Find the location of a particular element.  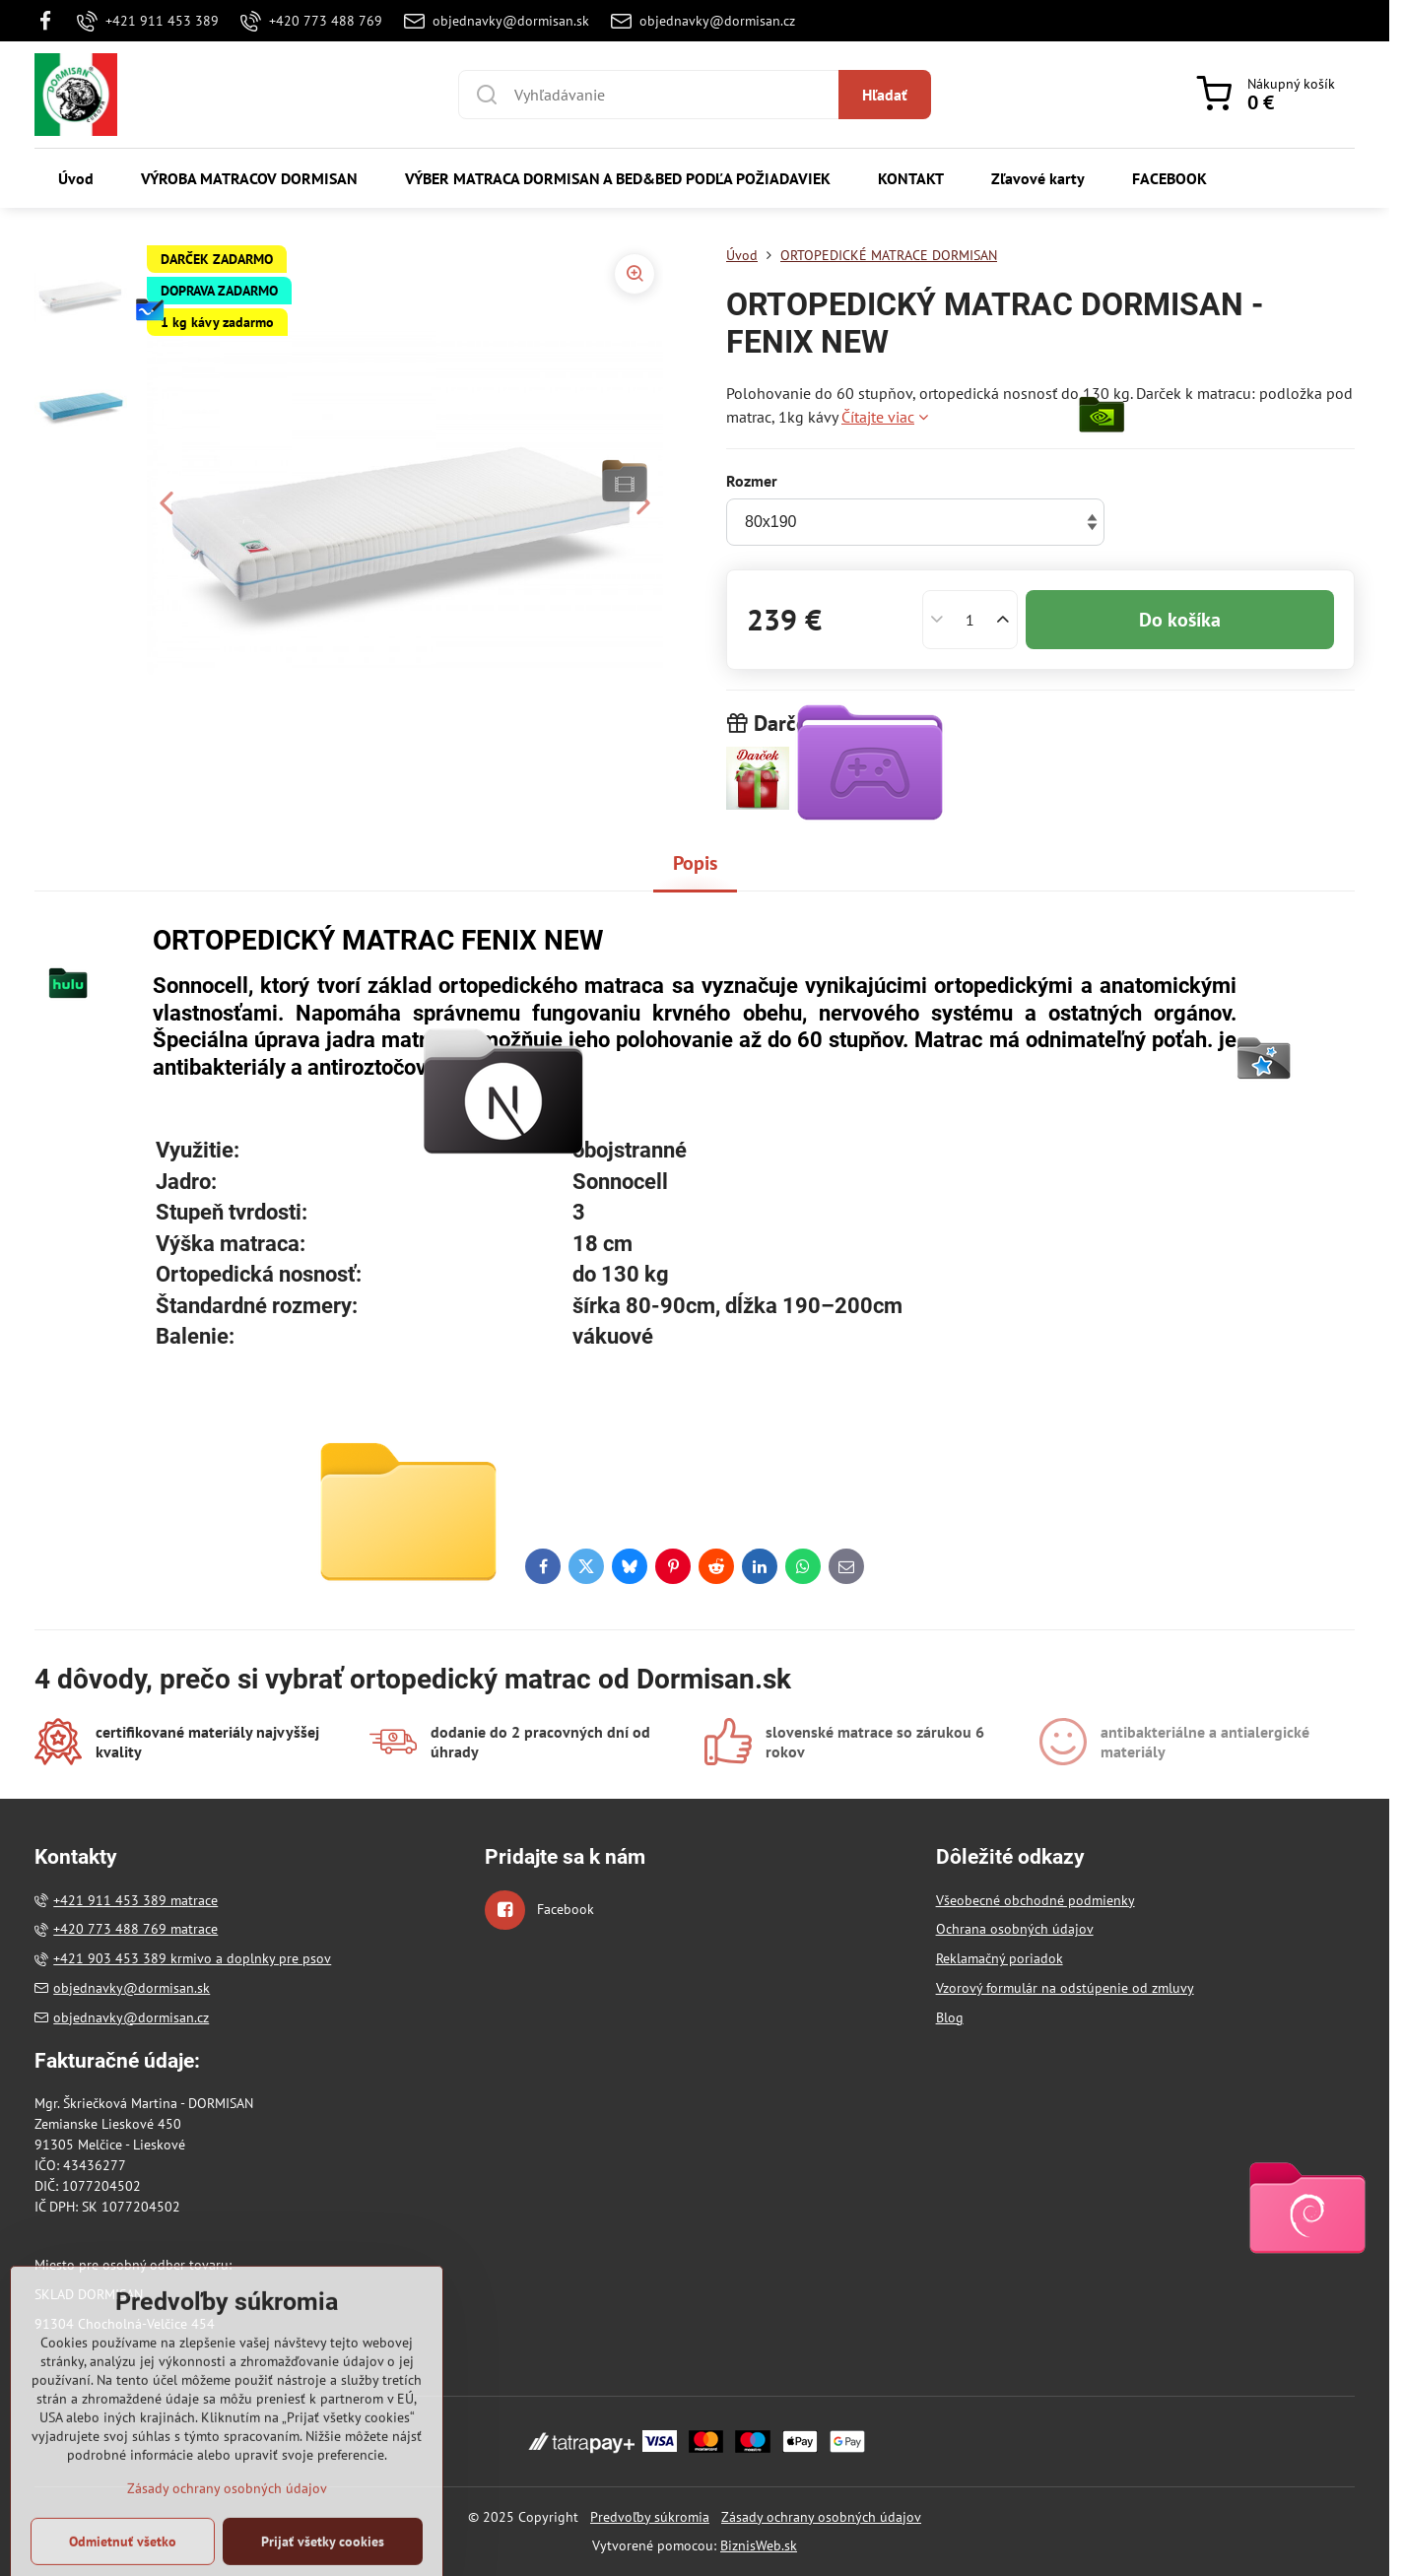

folder containing Hulu app data or downloads is located at coordinates (68, 984).